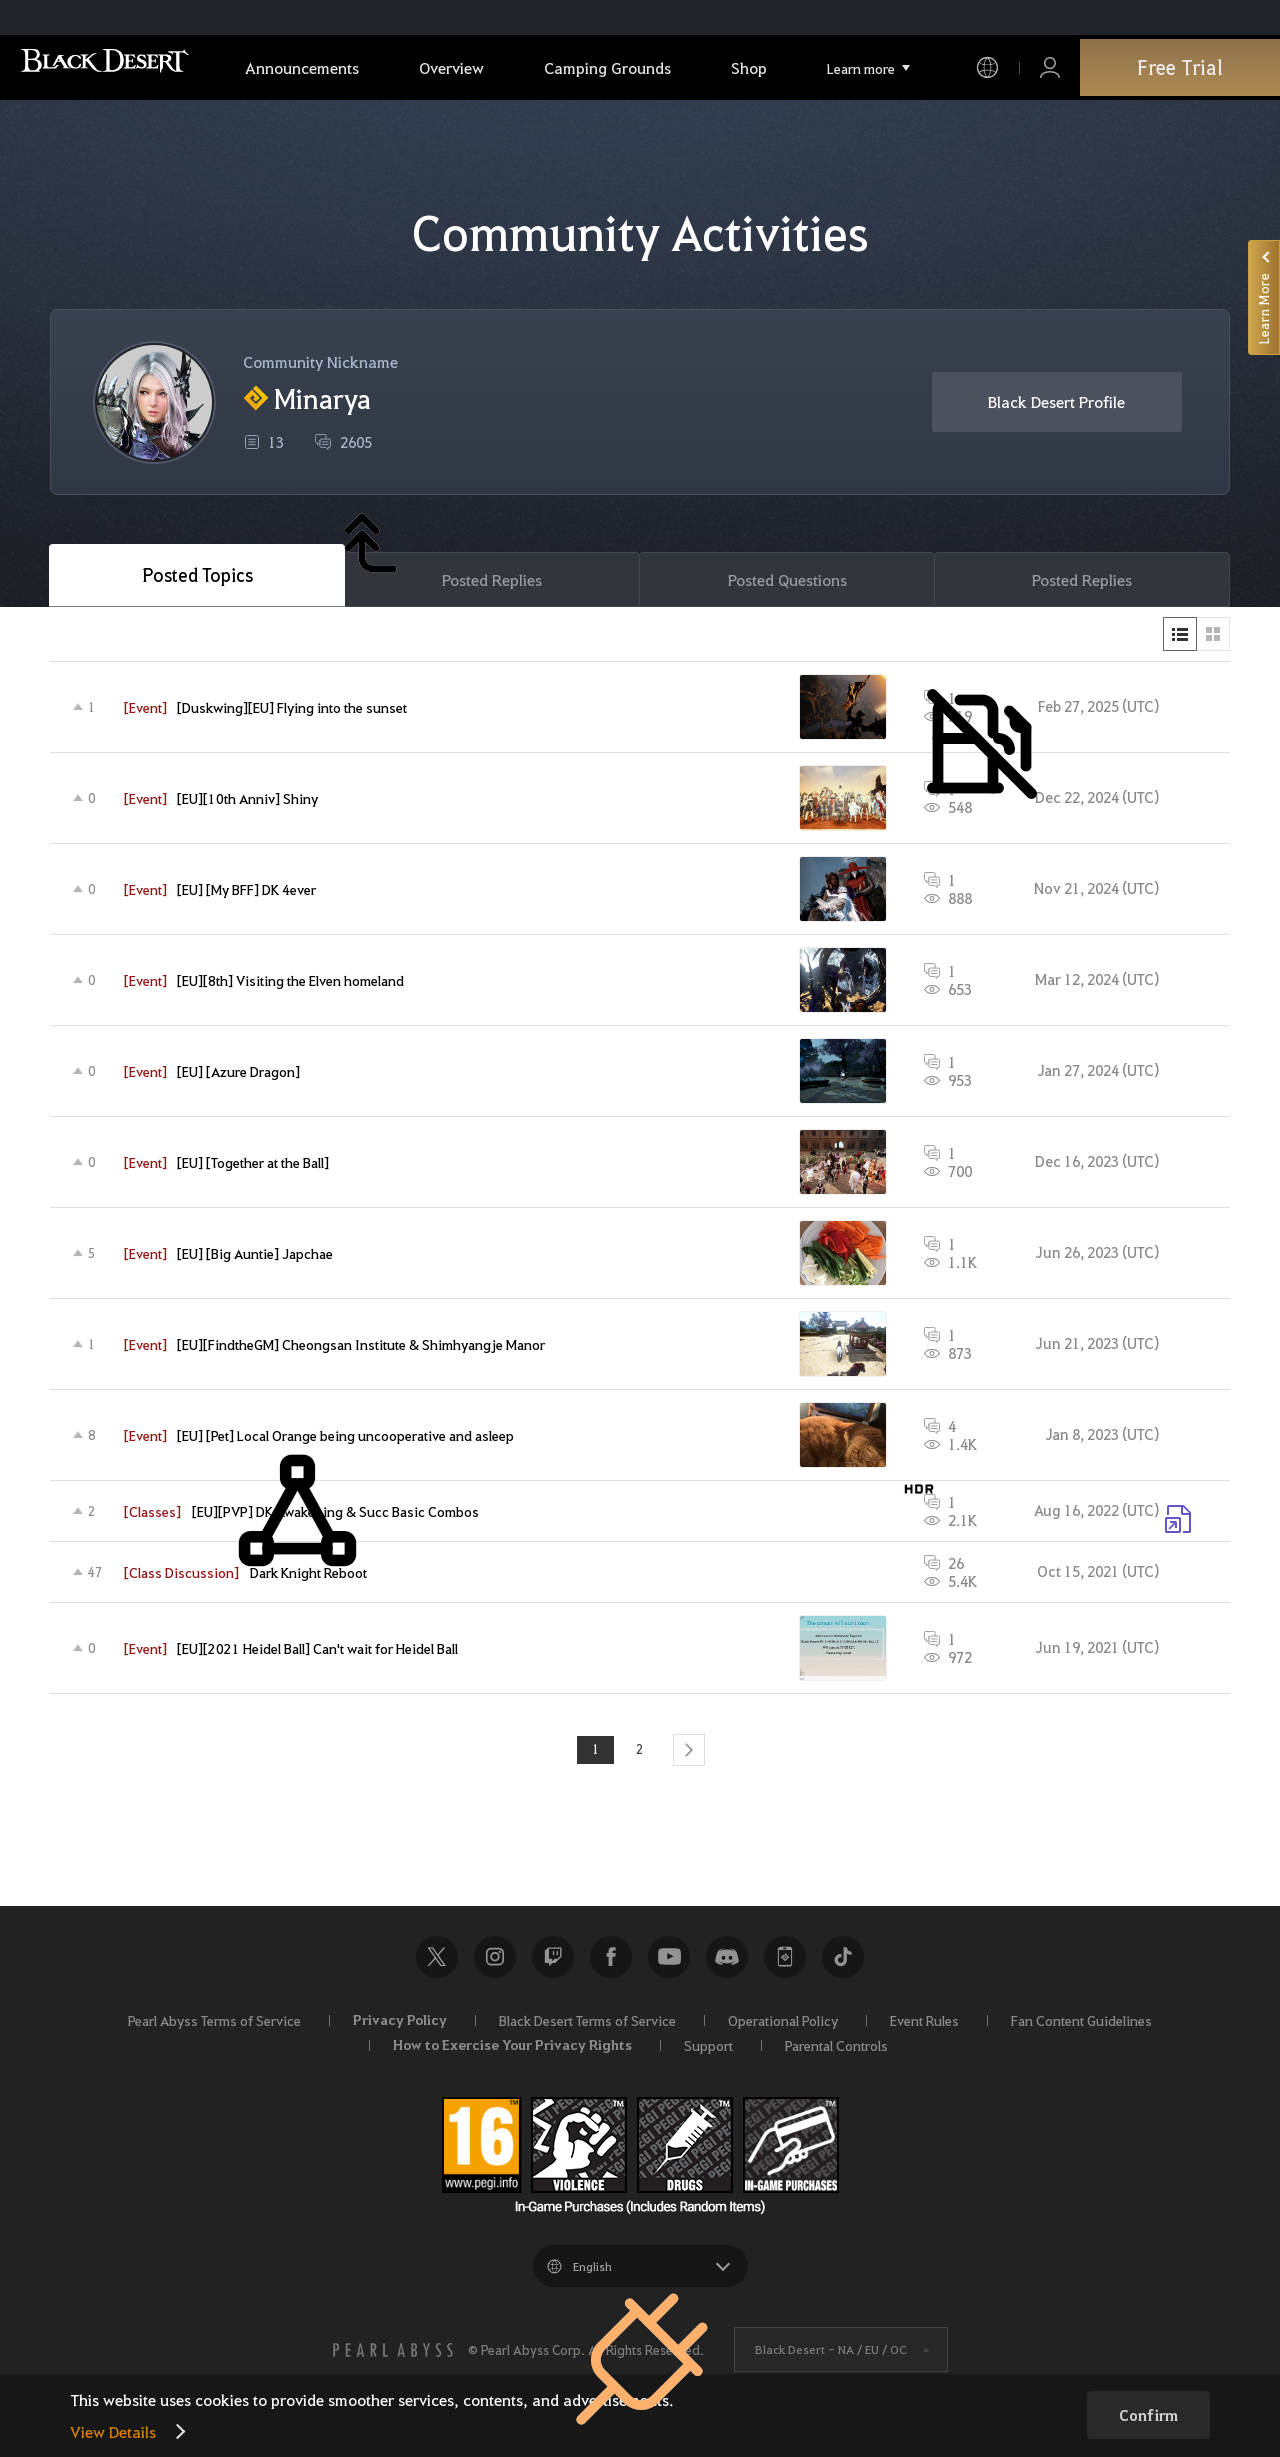 This screenshot has height=2457, width=1280. Describe the element at coordinates (982, 744) in the screenshot. I see `gas station unavailable or closed` at that location.